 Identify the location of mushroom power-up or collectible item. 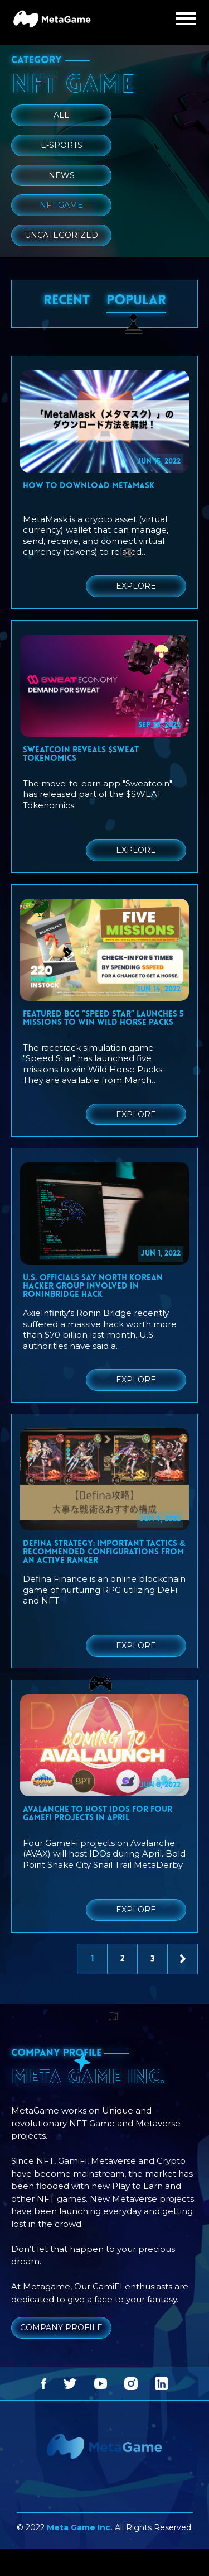
(162, 651).